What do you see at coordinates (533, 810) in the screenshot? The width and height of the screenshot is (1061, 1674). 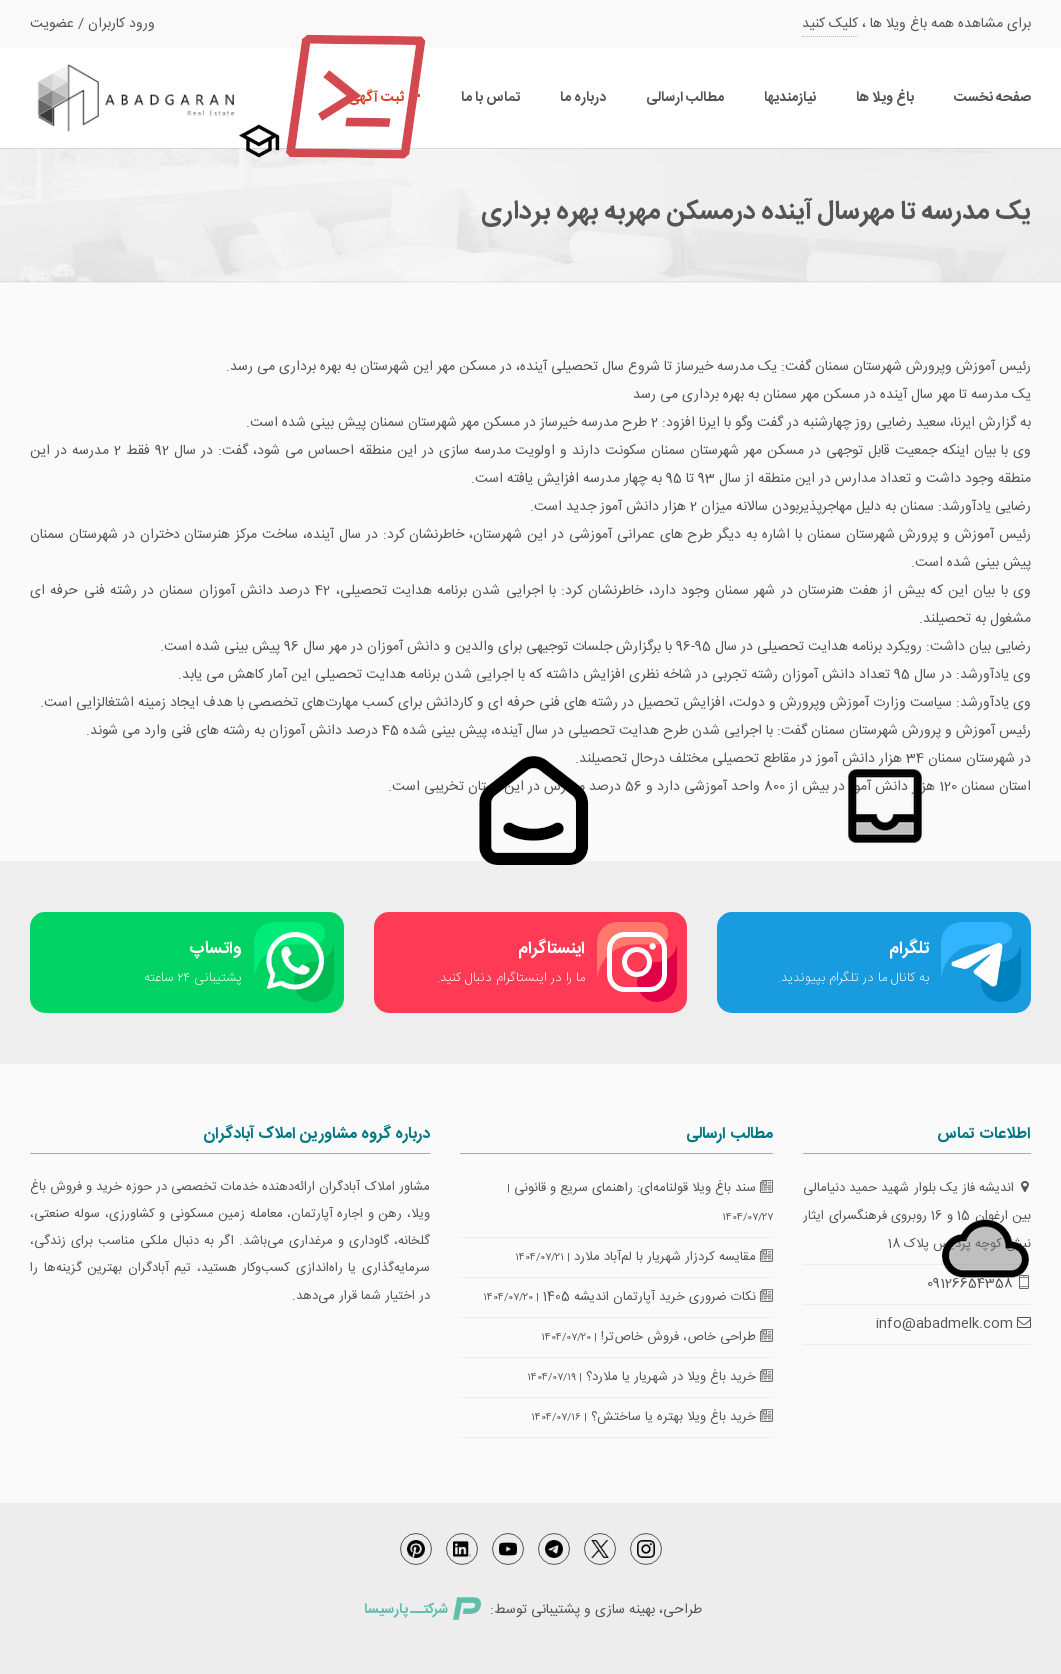 I see `access smart home controls` at bounding box center [533, 810].